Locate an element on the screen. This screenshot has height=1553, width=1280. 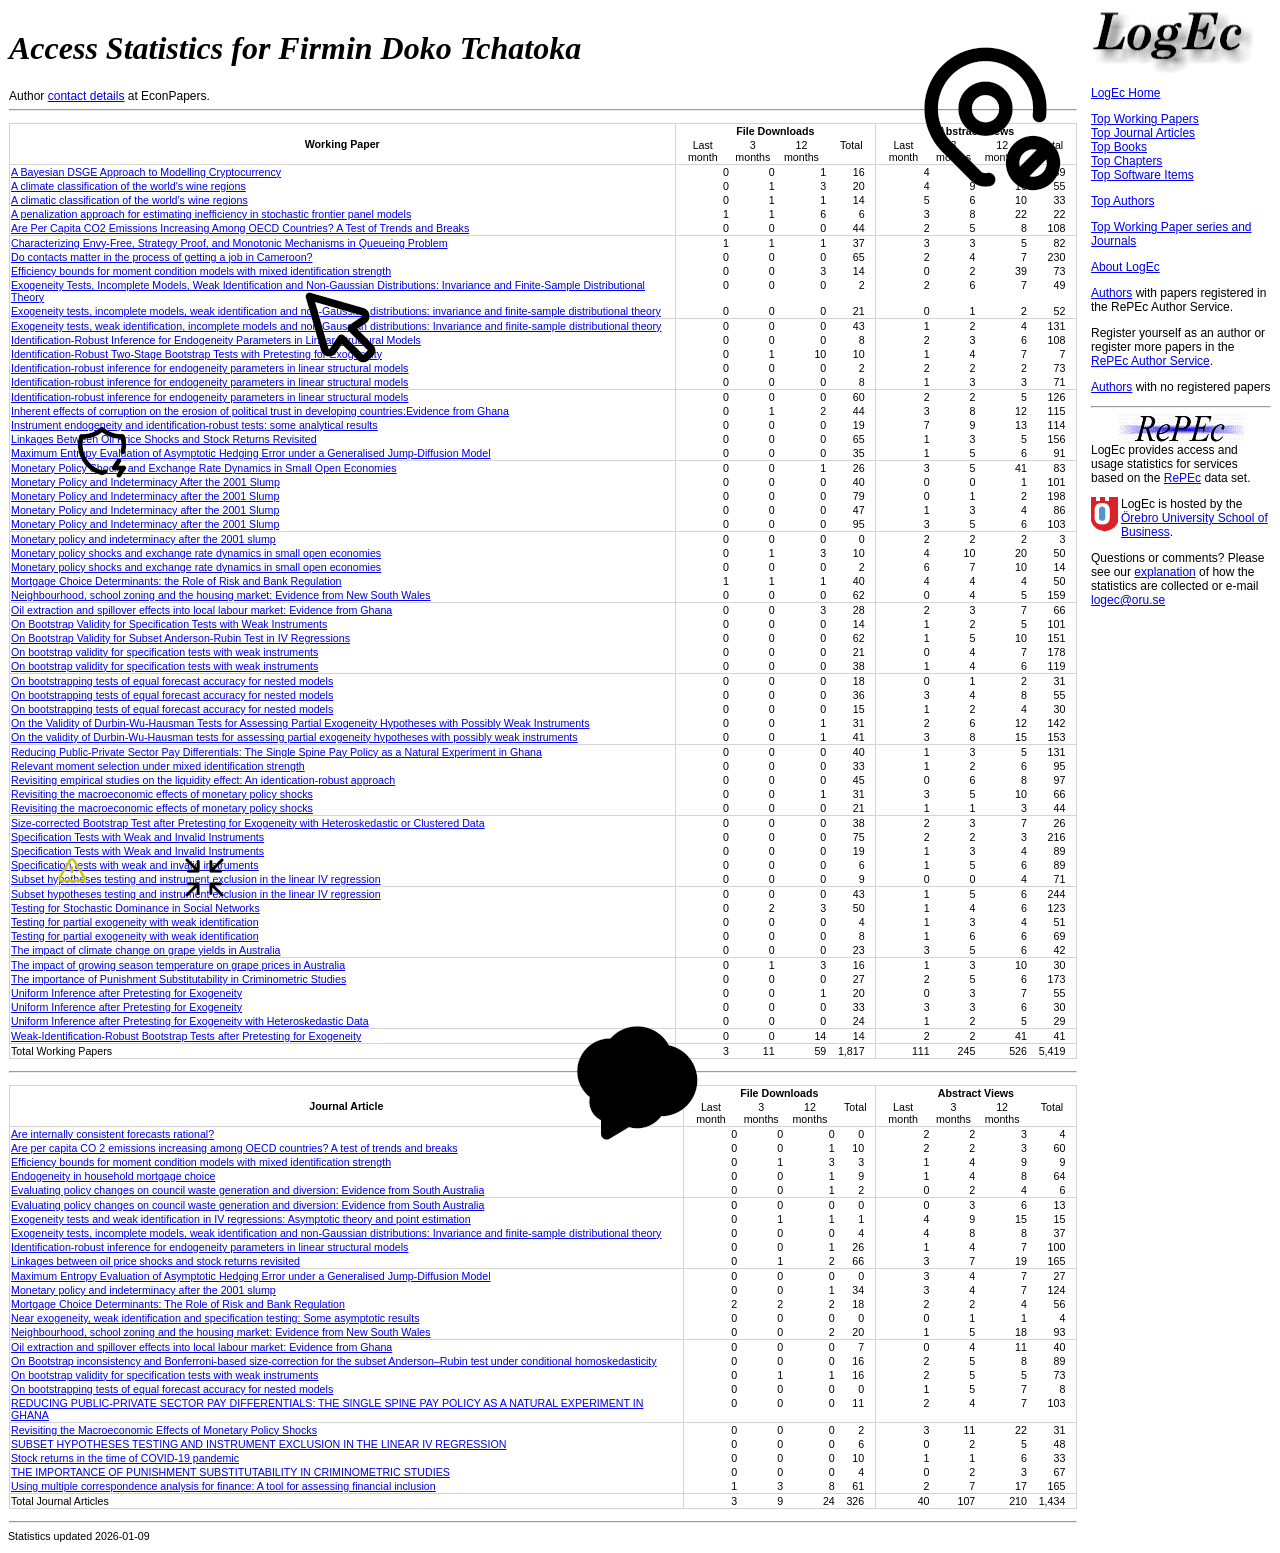
warning or caution indicator is located at coordinates (72, 871).